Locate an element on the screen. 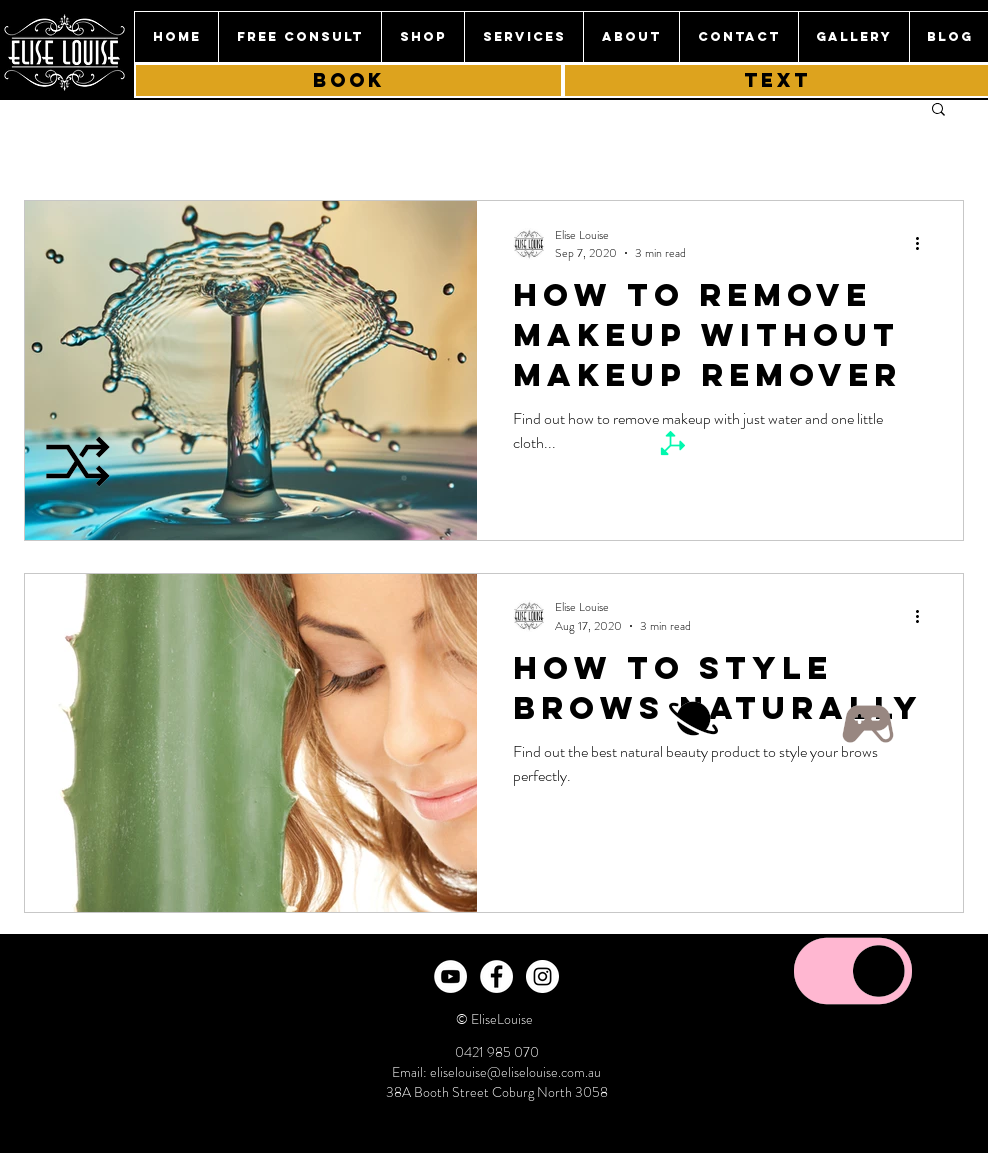  explore global or worldwide content is located at coordinates (693, 718).